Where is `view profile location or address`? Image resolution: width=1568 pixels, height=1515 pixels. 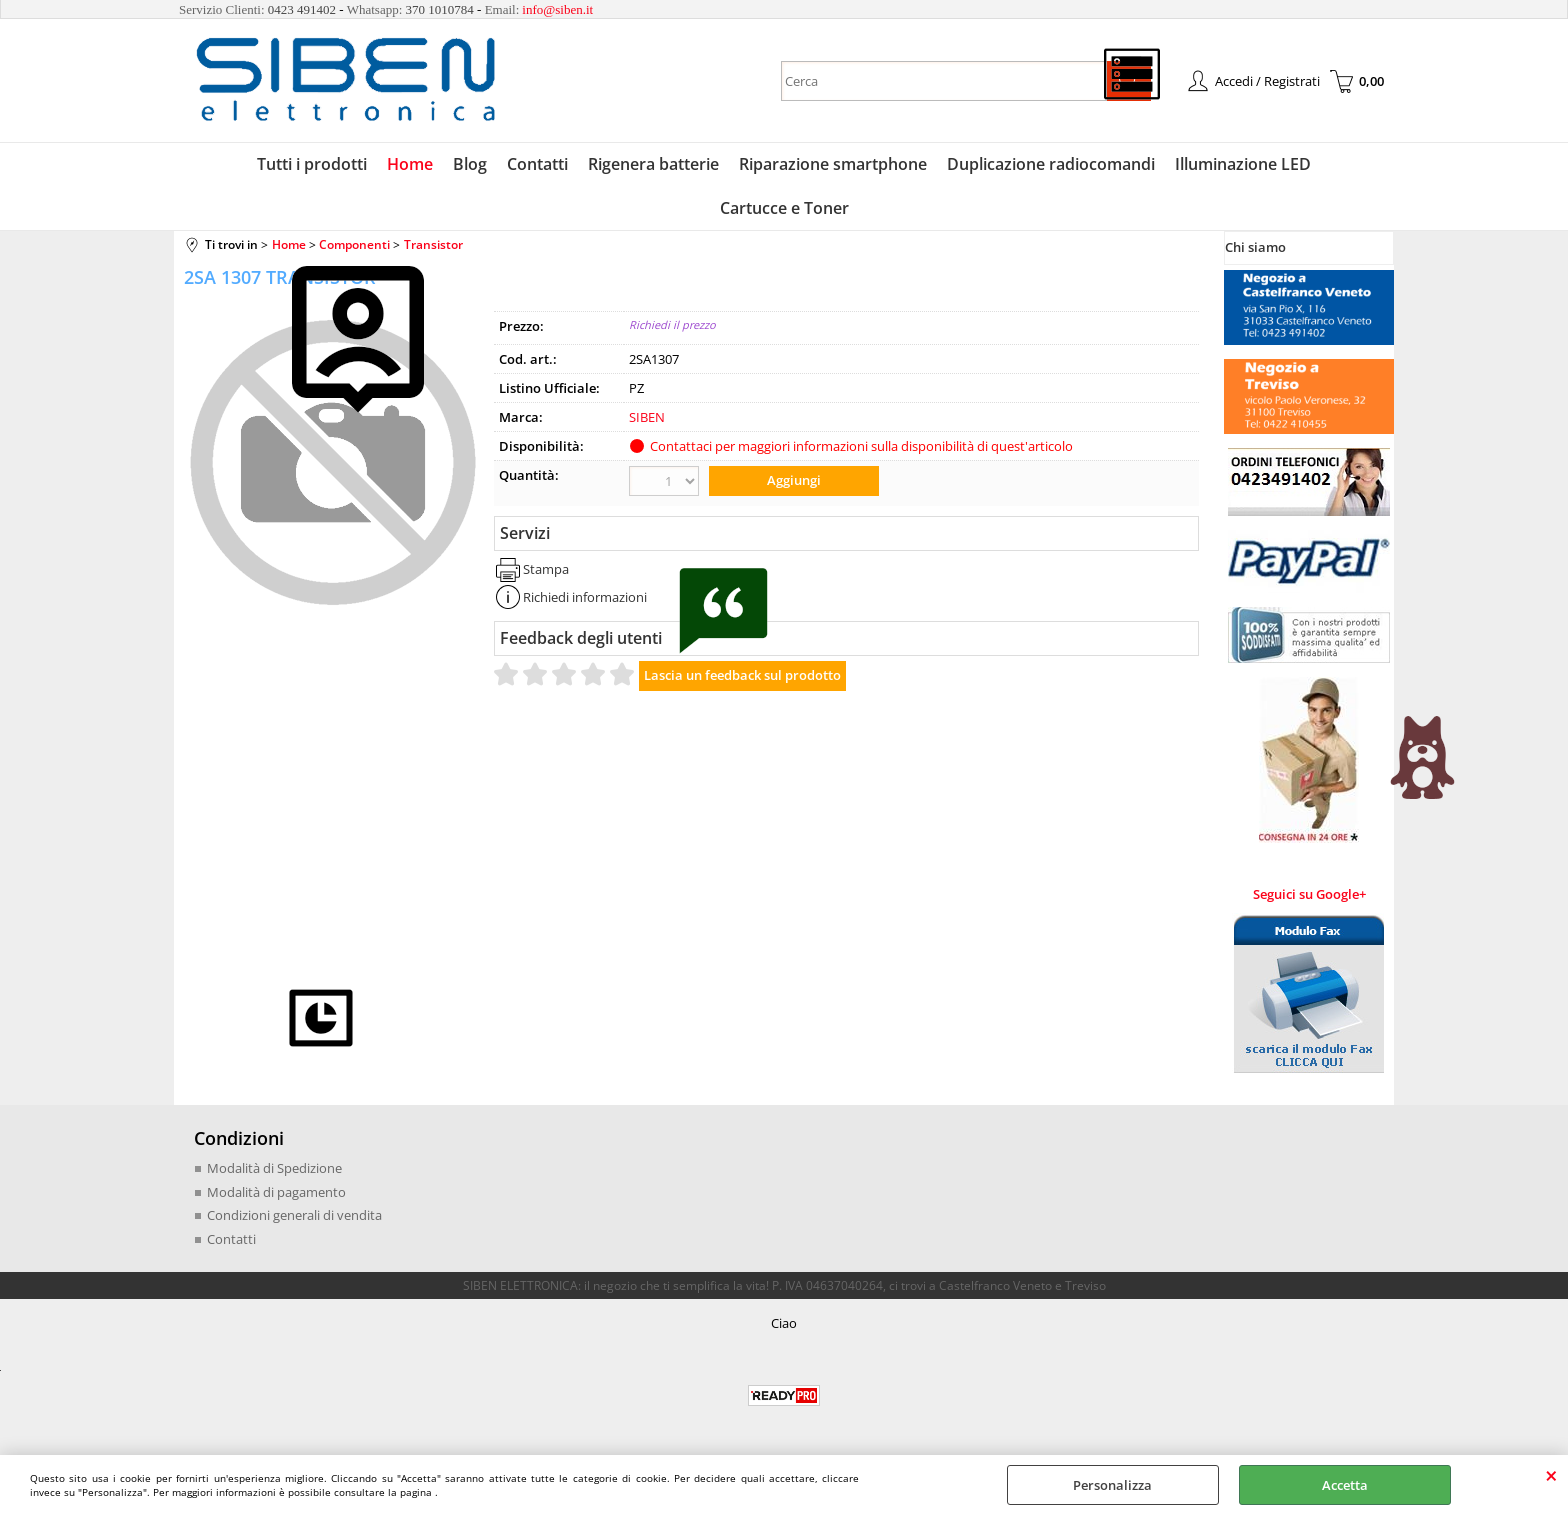 view profile location or address is located at coordinates (358, 332).